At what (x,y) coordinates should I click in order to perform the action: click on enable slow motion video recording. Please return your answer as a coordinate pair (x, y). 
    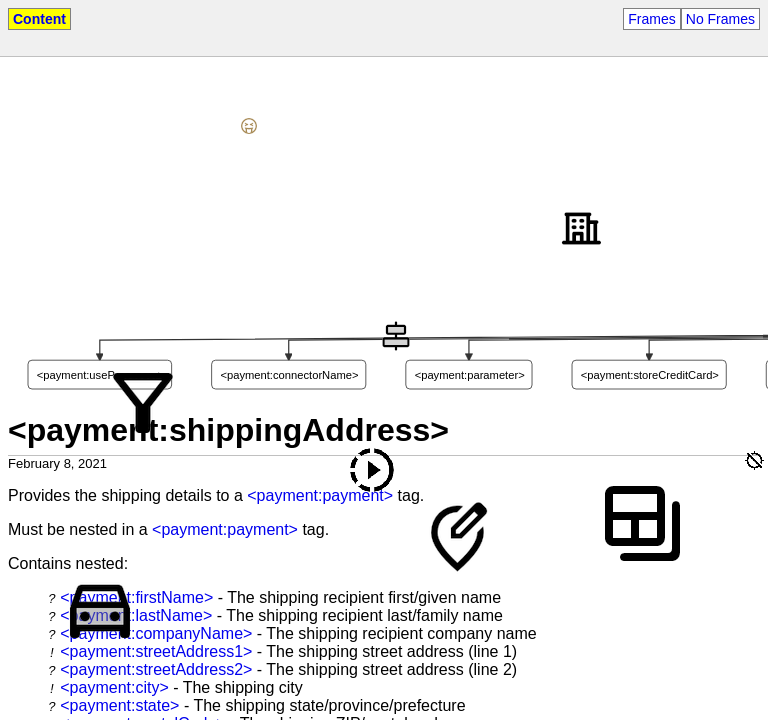
    Looking at the image, I should click on (372, 470).